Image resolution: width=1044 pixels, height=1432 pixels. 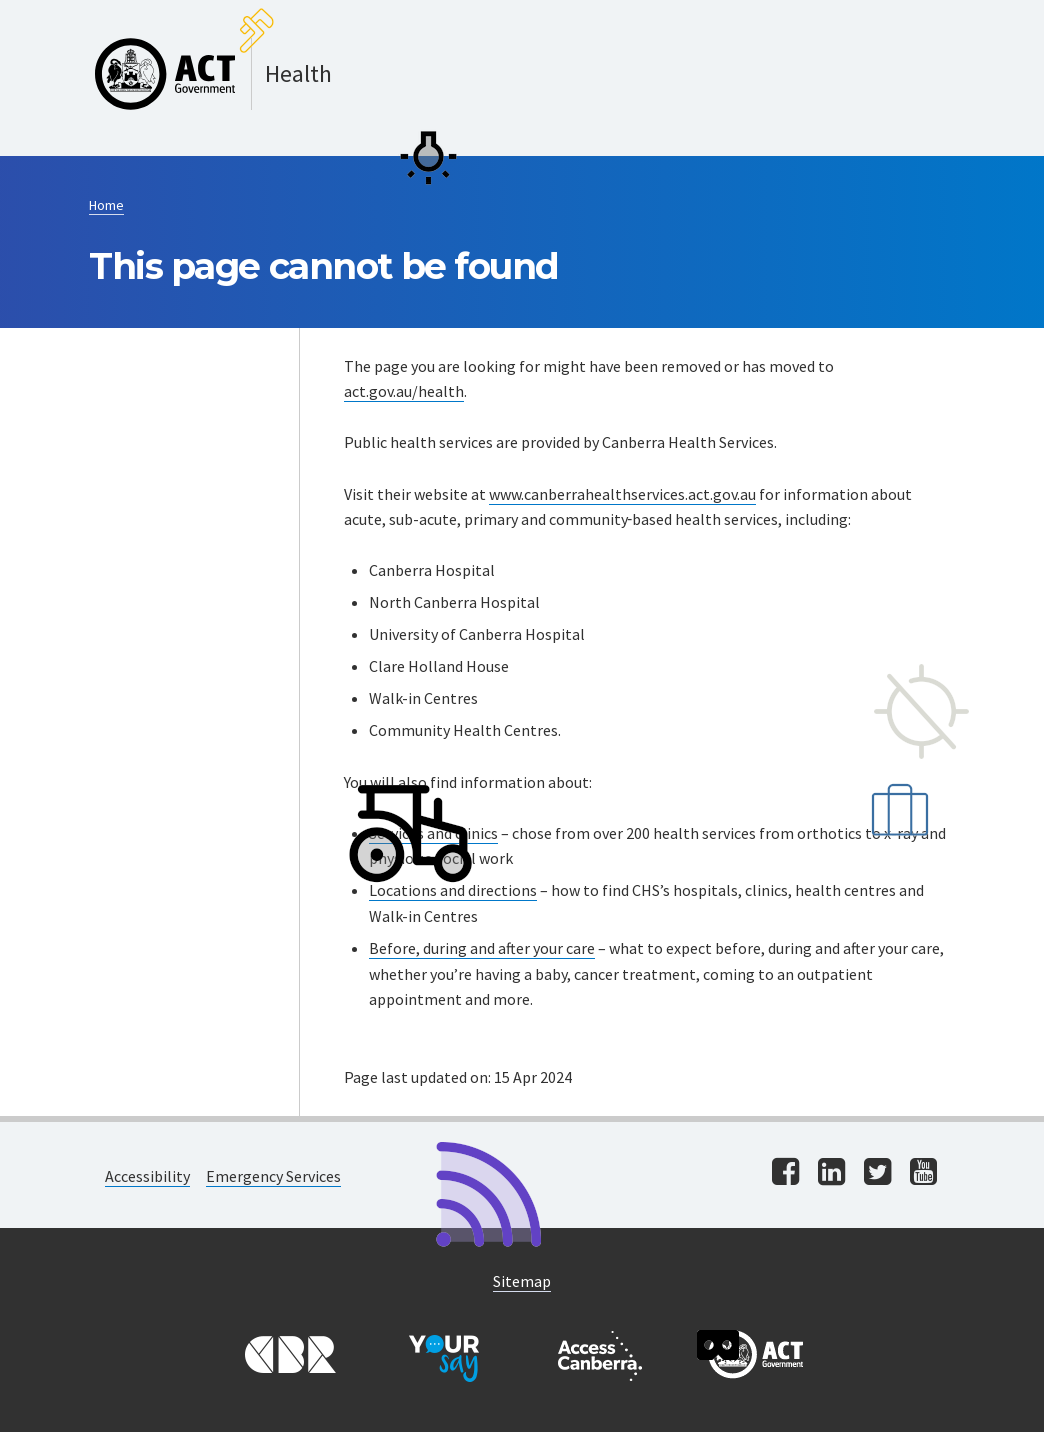 What do you see at coordinates (718, 1345) in the screenshot?
I see `launch google cardboard VR experience` at bounding box center [718, 1345].